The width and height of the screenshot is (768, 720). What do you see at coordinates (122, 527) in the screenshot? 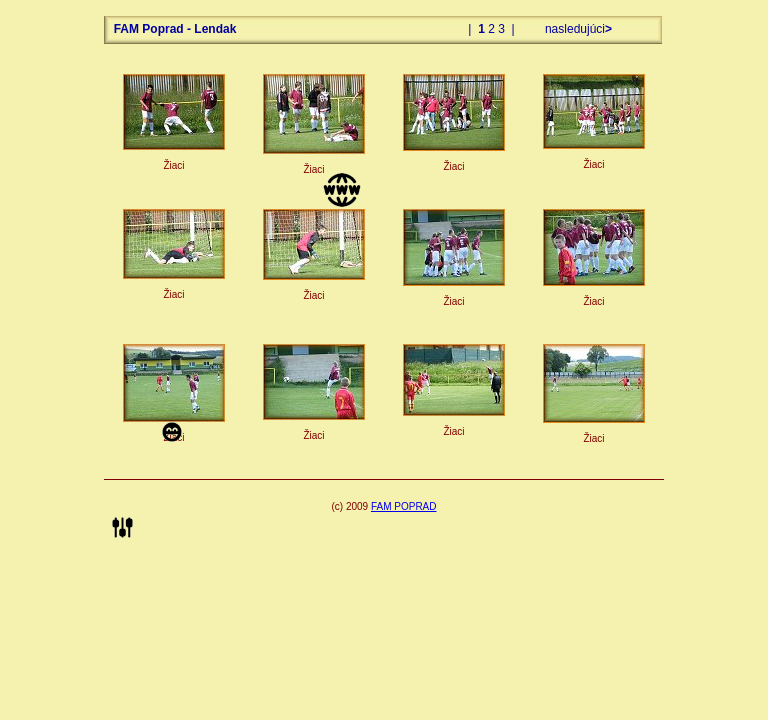
I see `view candlestick chart for stock or crypto trading` at bounding box center [122, 527].